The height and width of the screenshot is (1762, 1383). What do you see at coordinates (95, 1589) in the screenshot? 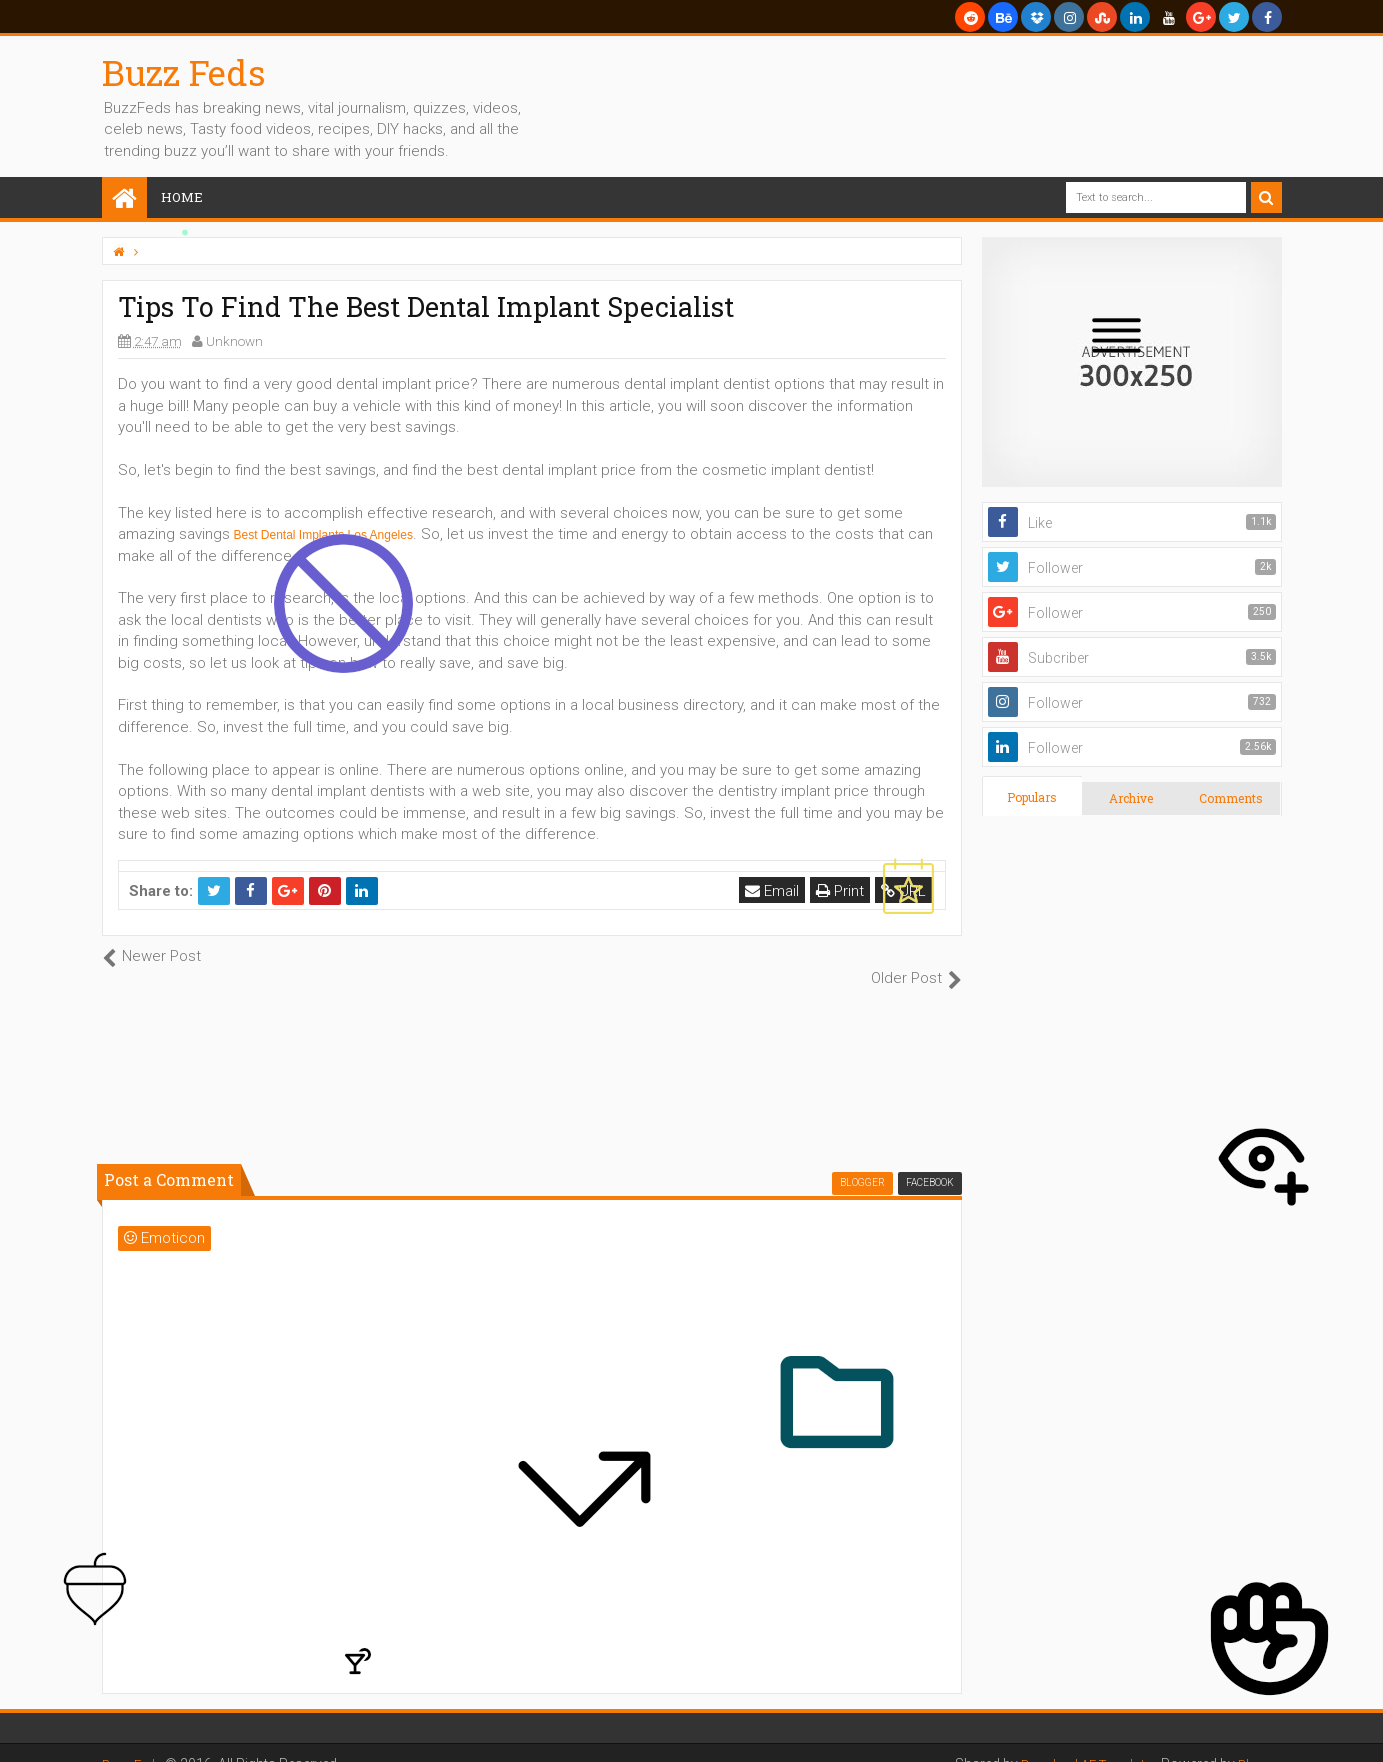
I see `nature or outdoors category indicator` at bounding box center [95, 1589].